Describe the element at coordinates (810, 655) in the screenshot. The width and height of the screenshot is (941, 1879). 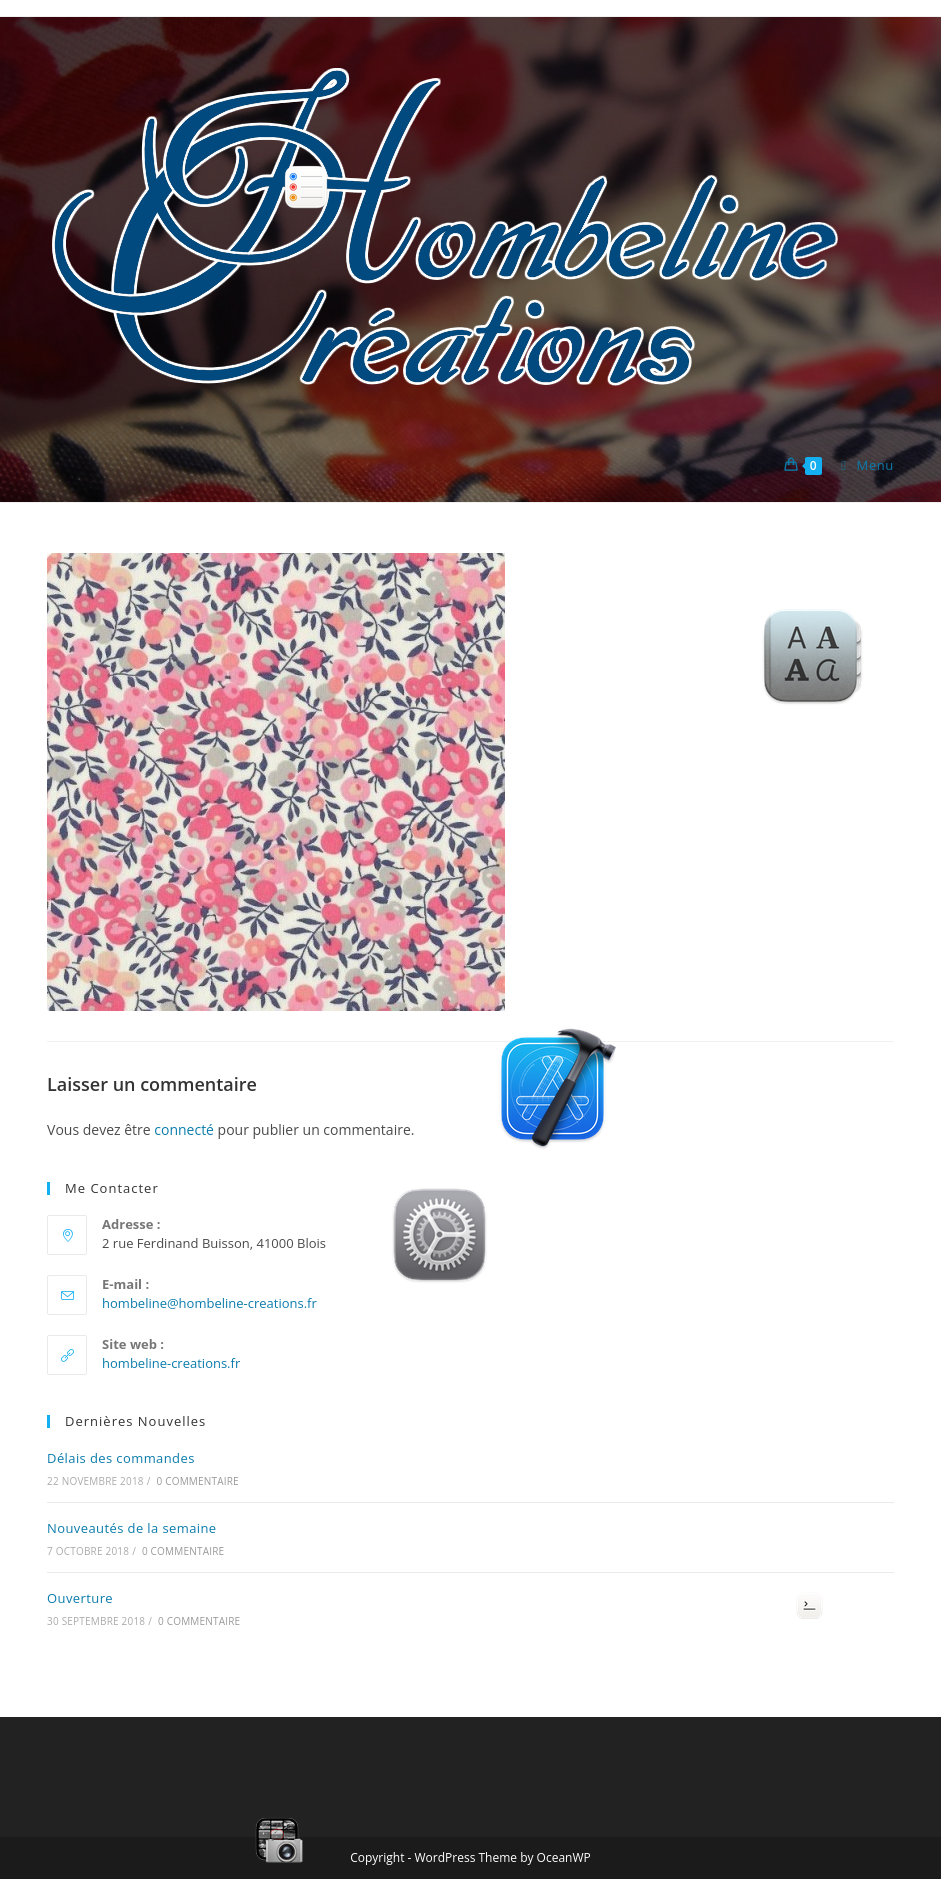
I see `open font book to manage installed fonts` at that location.